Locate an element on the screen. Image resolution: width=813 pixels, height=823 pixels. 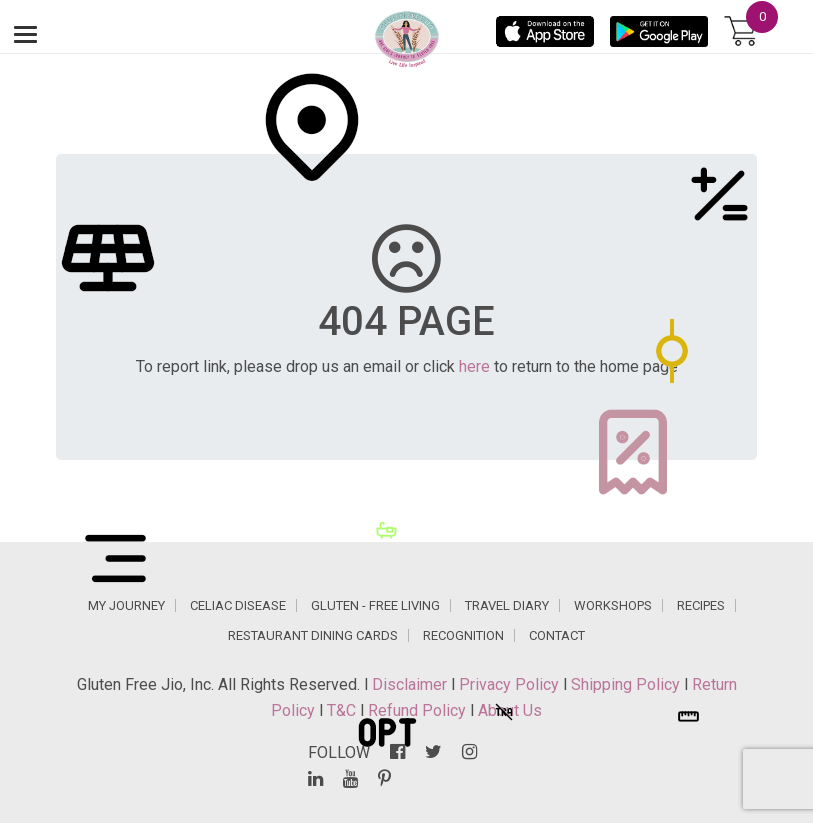
view solar energy or panel settings is located at coordinates (108, 258).